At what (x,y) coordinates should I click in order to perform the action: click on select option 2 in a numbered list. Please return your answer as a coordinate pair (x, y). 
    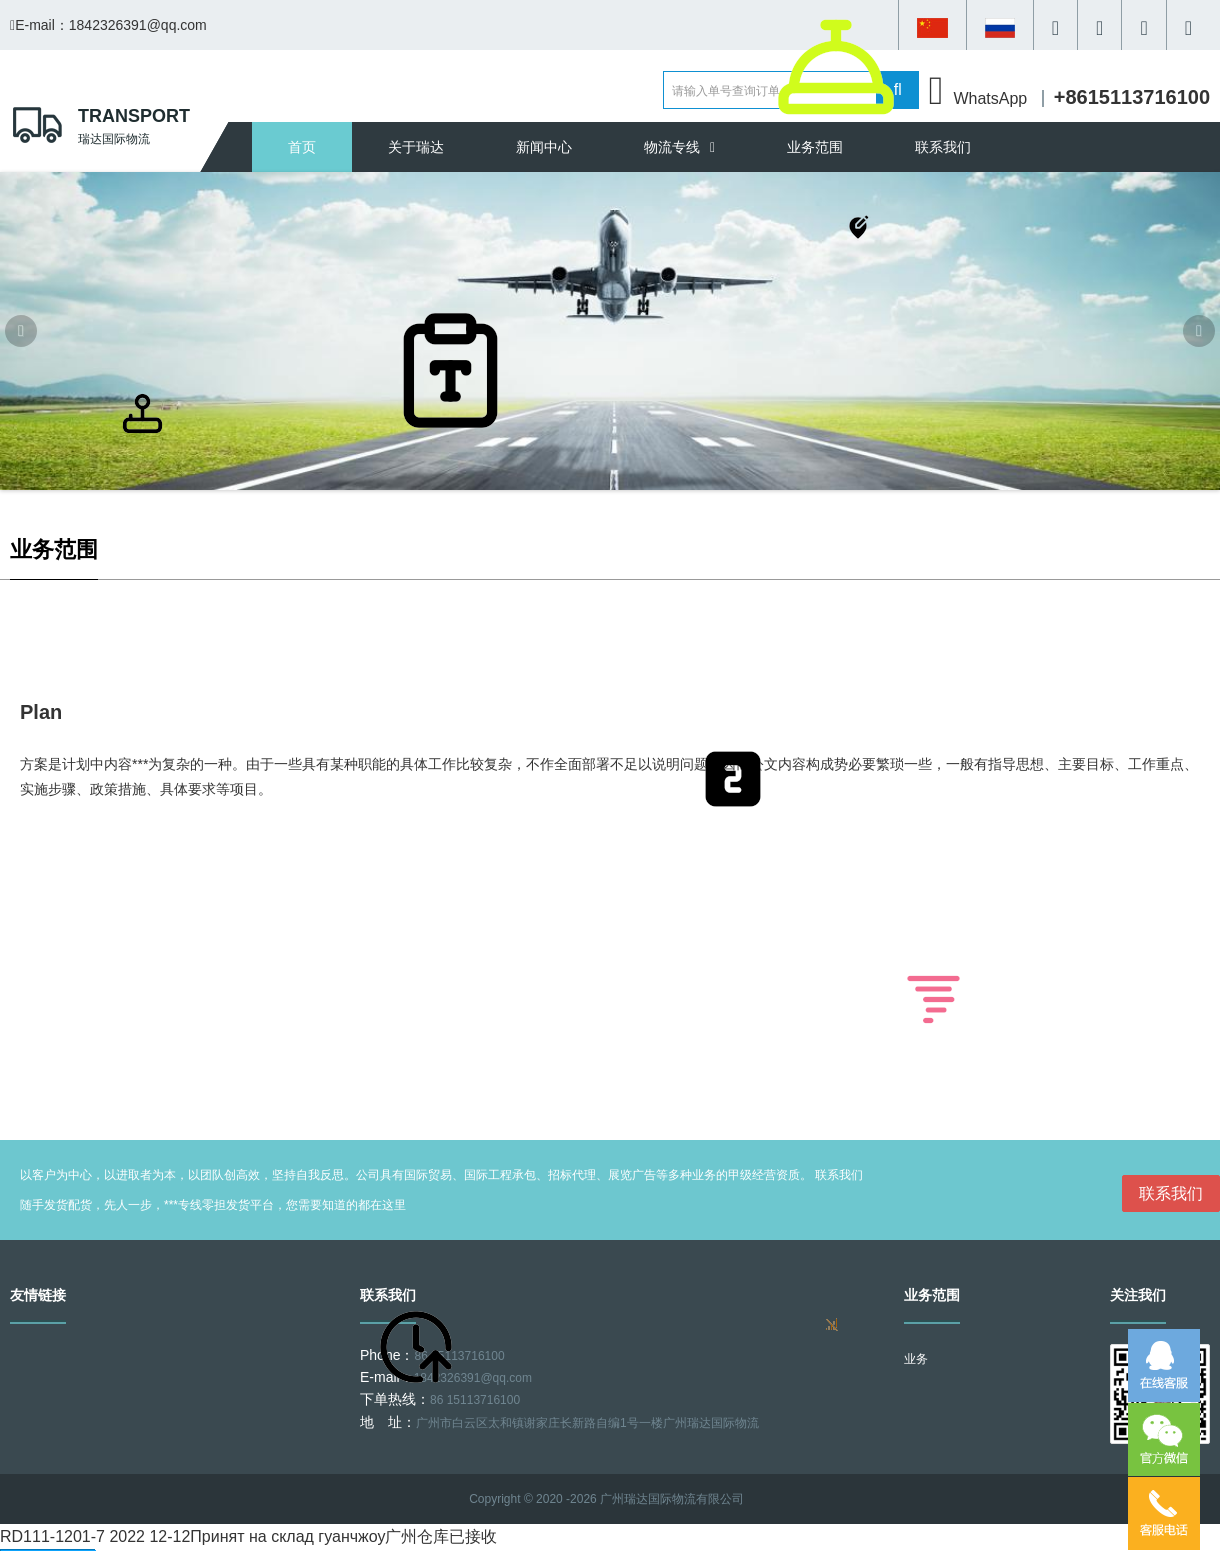
    Looking at the image, I should click on (733, 779).